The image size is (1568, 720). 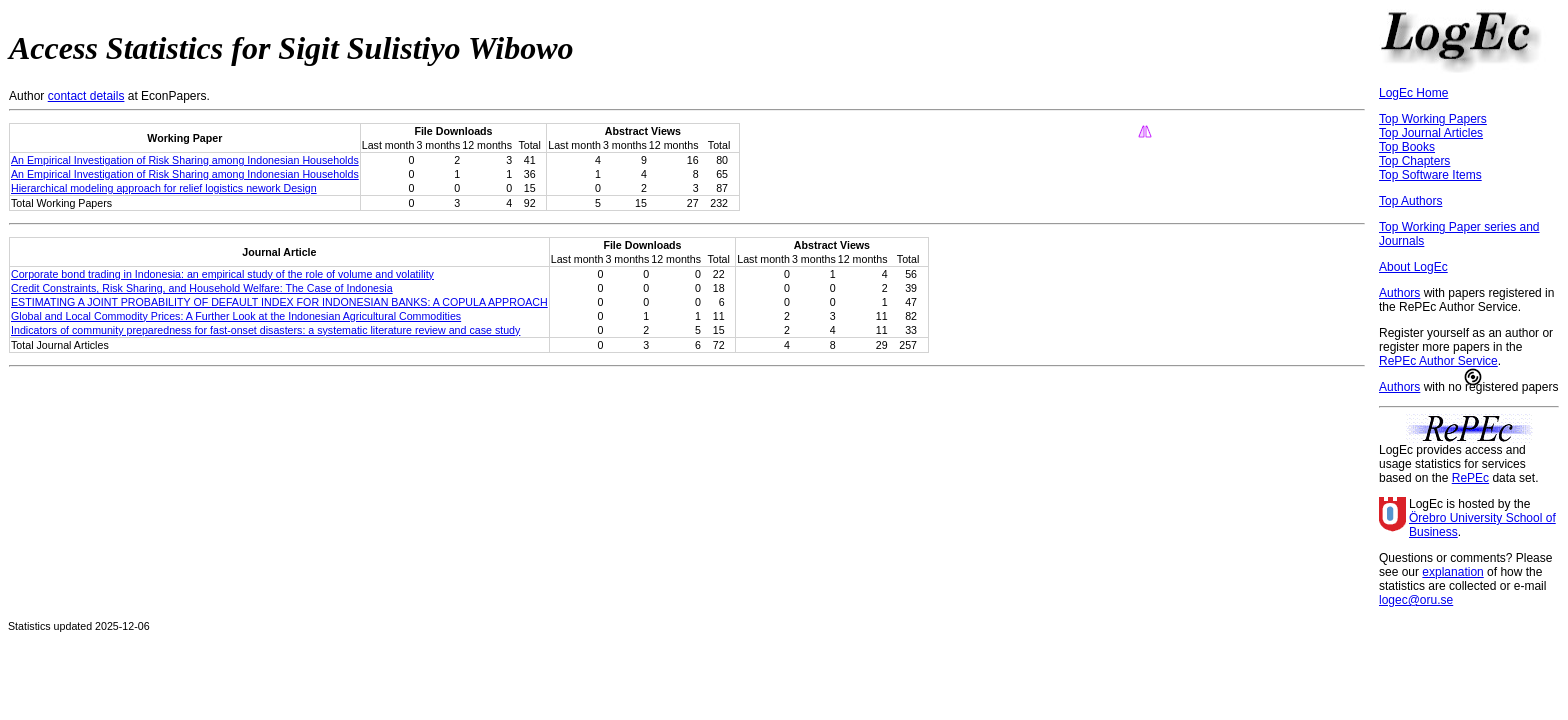 What do you see at coordinates (1145, 132) in the screenshot?
I see `flip image horizontally` at bounding box center [1145, 132].